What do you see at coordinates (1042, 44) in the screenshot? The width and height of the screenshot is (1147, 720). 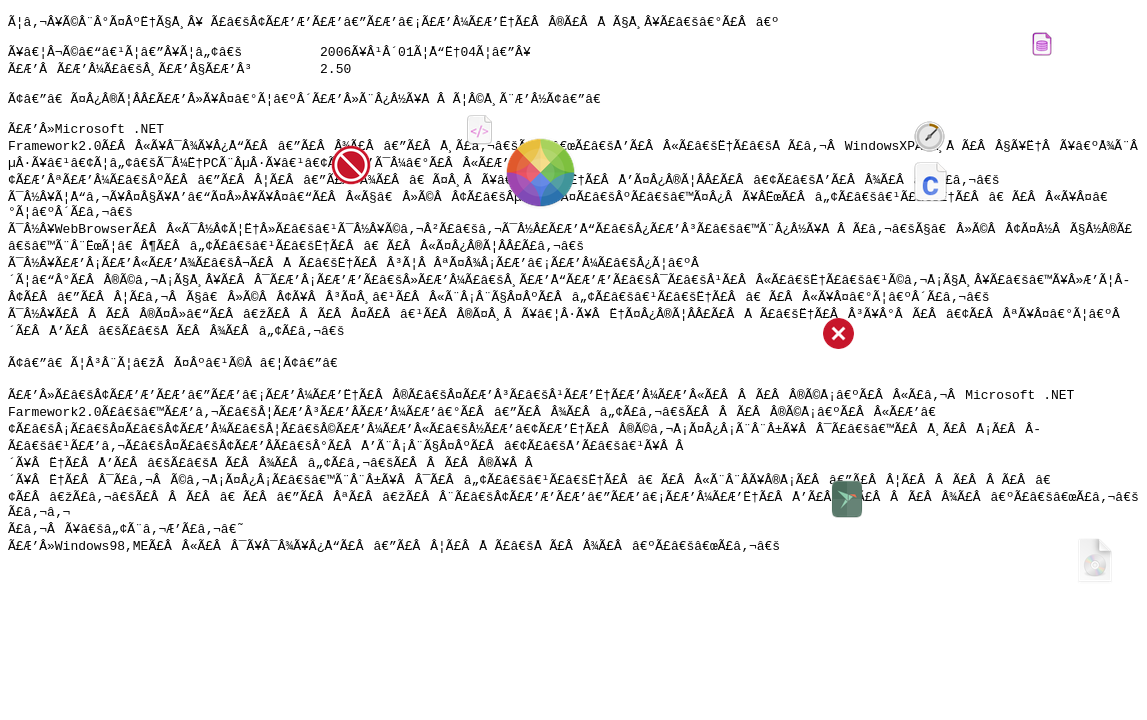 I see `libreoffice base database template file` at bounding box center [1042, 44].